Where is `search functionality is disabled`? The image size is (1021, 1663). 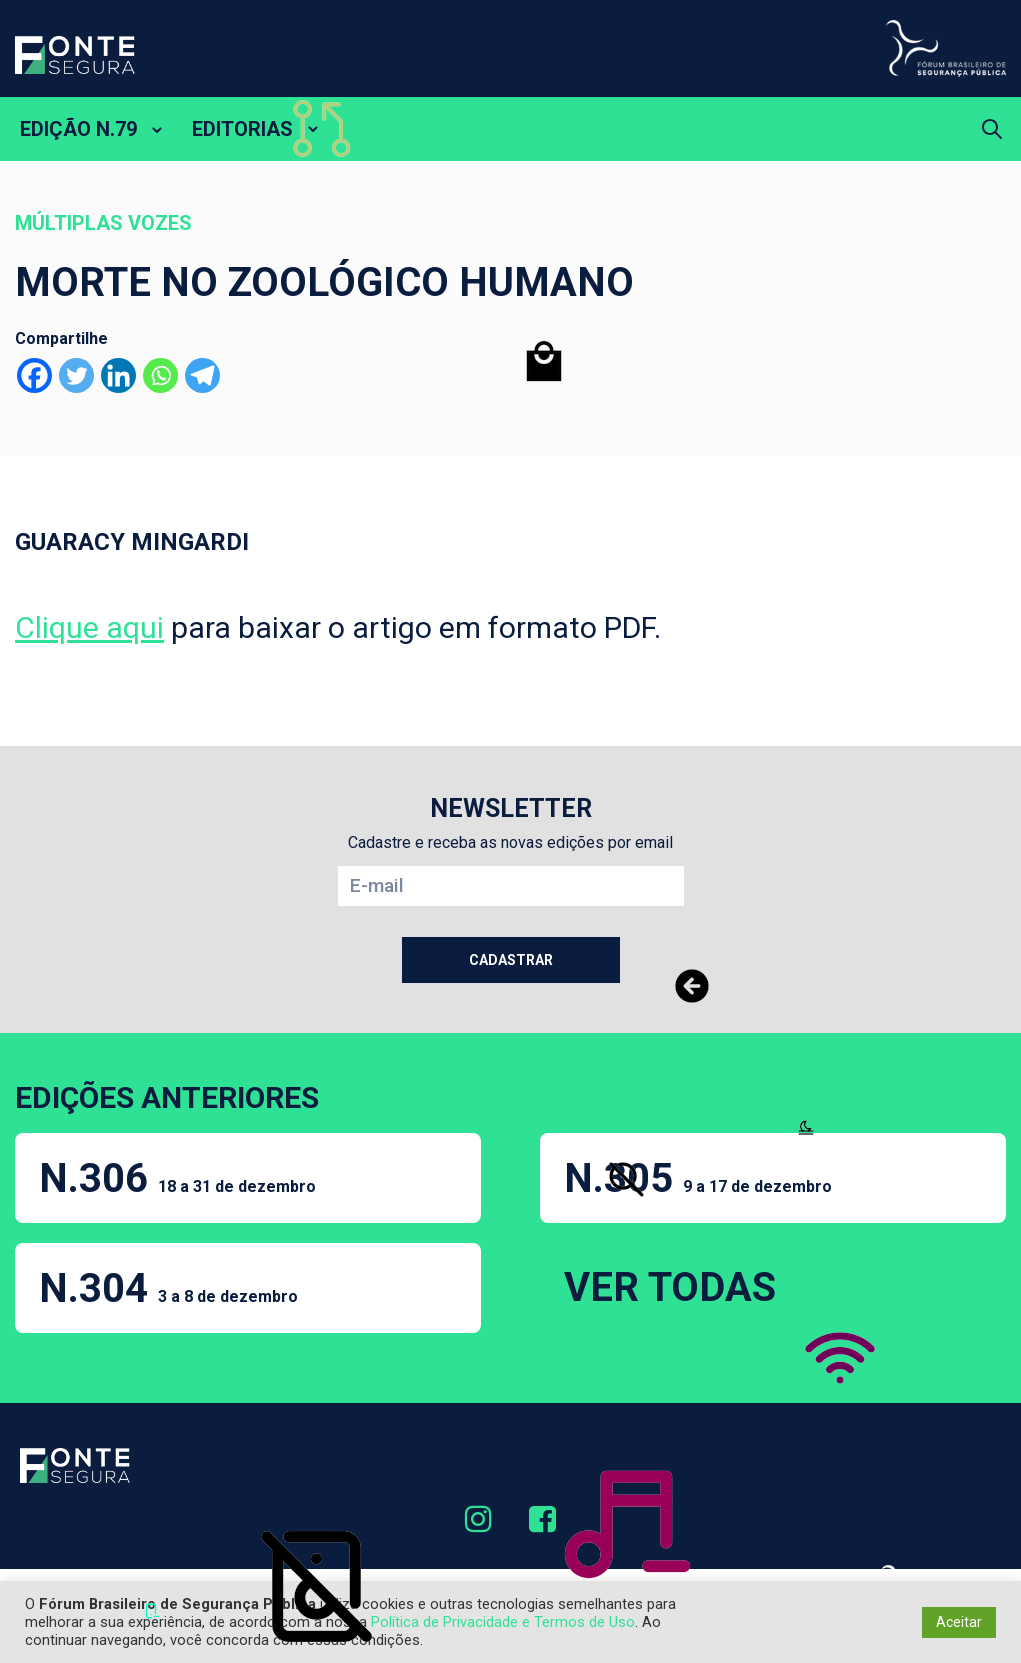
search functionality is disabled is located at coordinates (626, 1179).